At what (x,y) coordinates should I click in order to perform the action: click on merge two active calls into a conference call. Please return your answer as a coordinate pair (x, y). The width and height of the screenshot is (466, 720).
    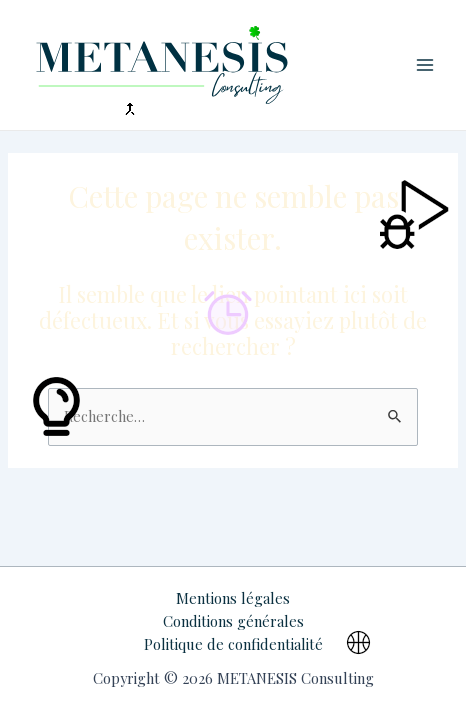
    Looking at the image, I should click on (130, 109).